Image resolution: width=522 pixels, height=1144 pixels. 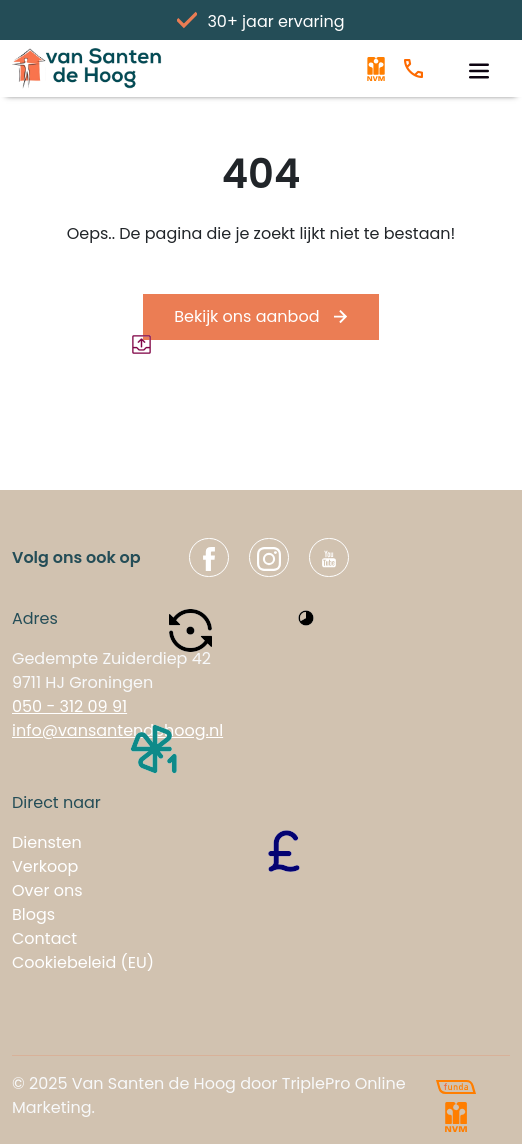 What do you see at coordinates (155, 749) in the screenshot?
I see `adjust car ventilation fan to setting 1` at bounding box center [155, 749].